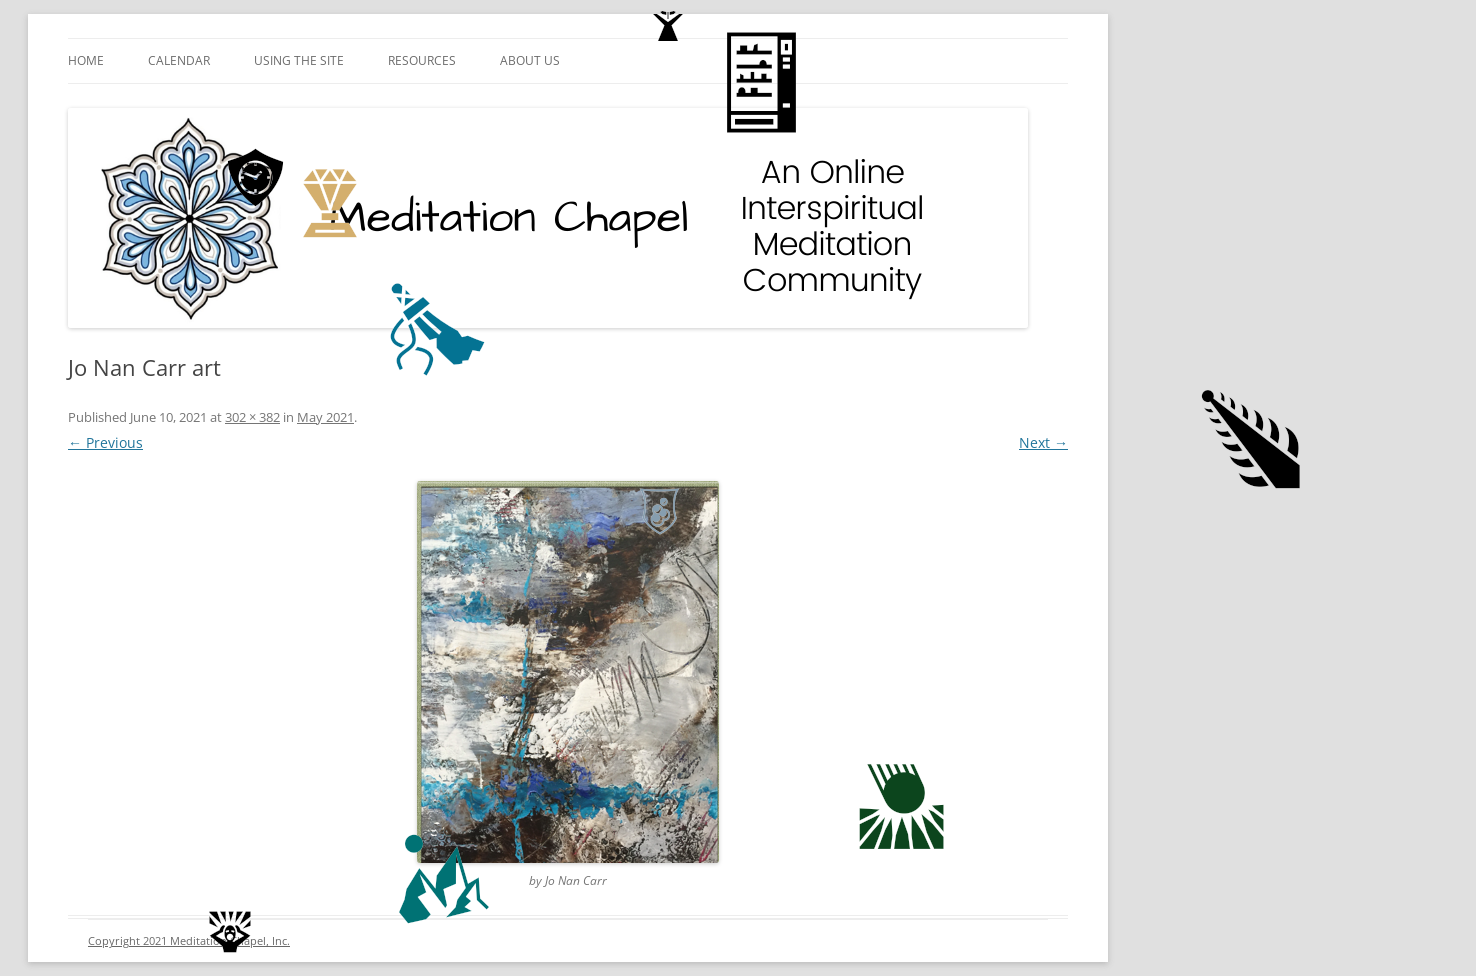 Image resolution: width=1476 pixels, height=976 pixels. Describe the element at coordinates (255, 177) in the screenshot. I see `activate temporary protection or defense` at that location.